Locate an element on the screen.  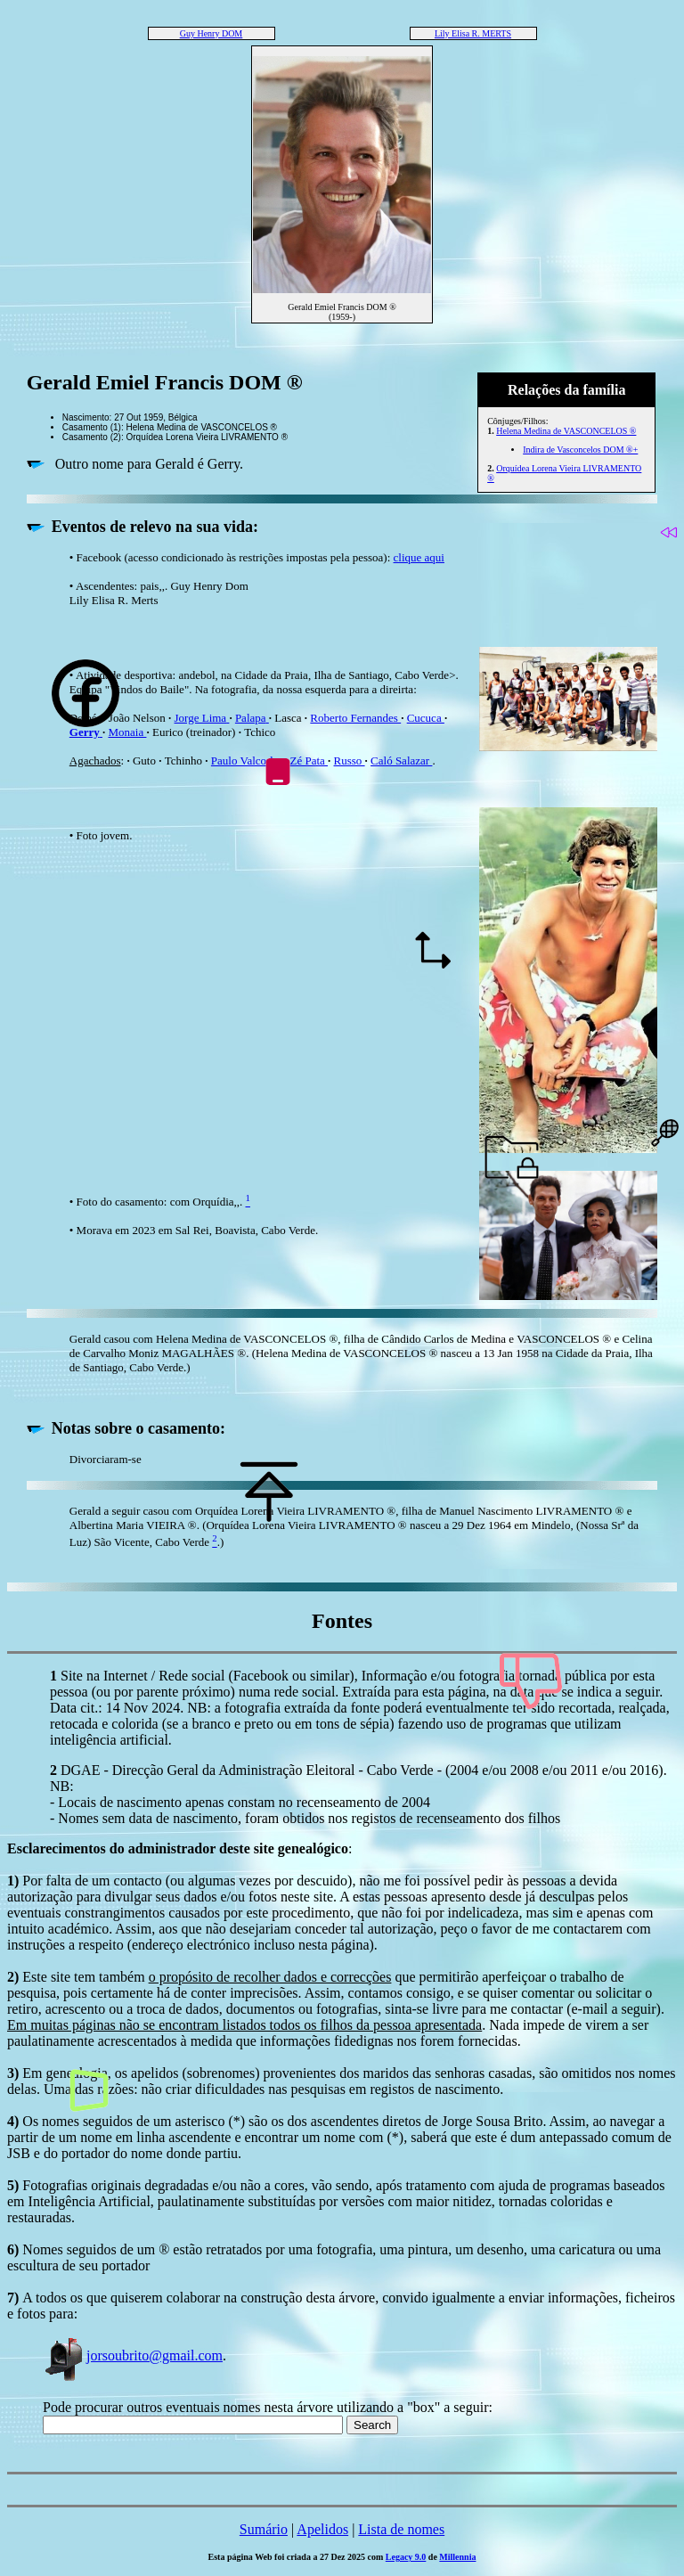
view on tablet device is located at coordinates (278, 772).